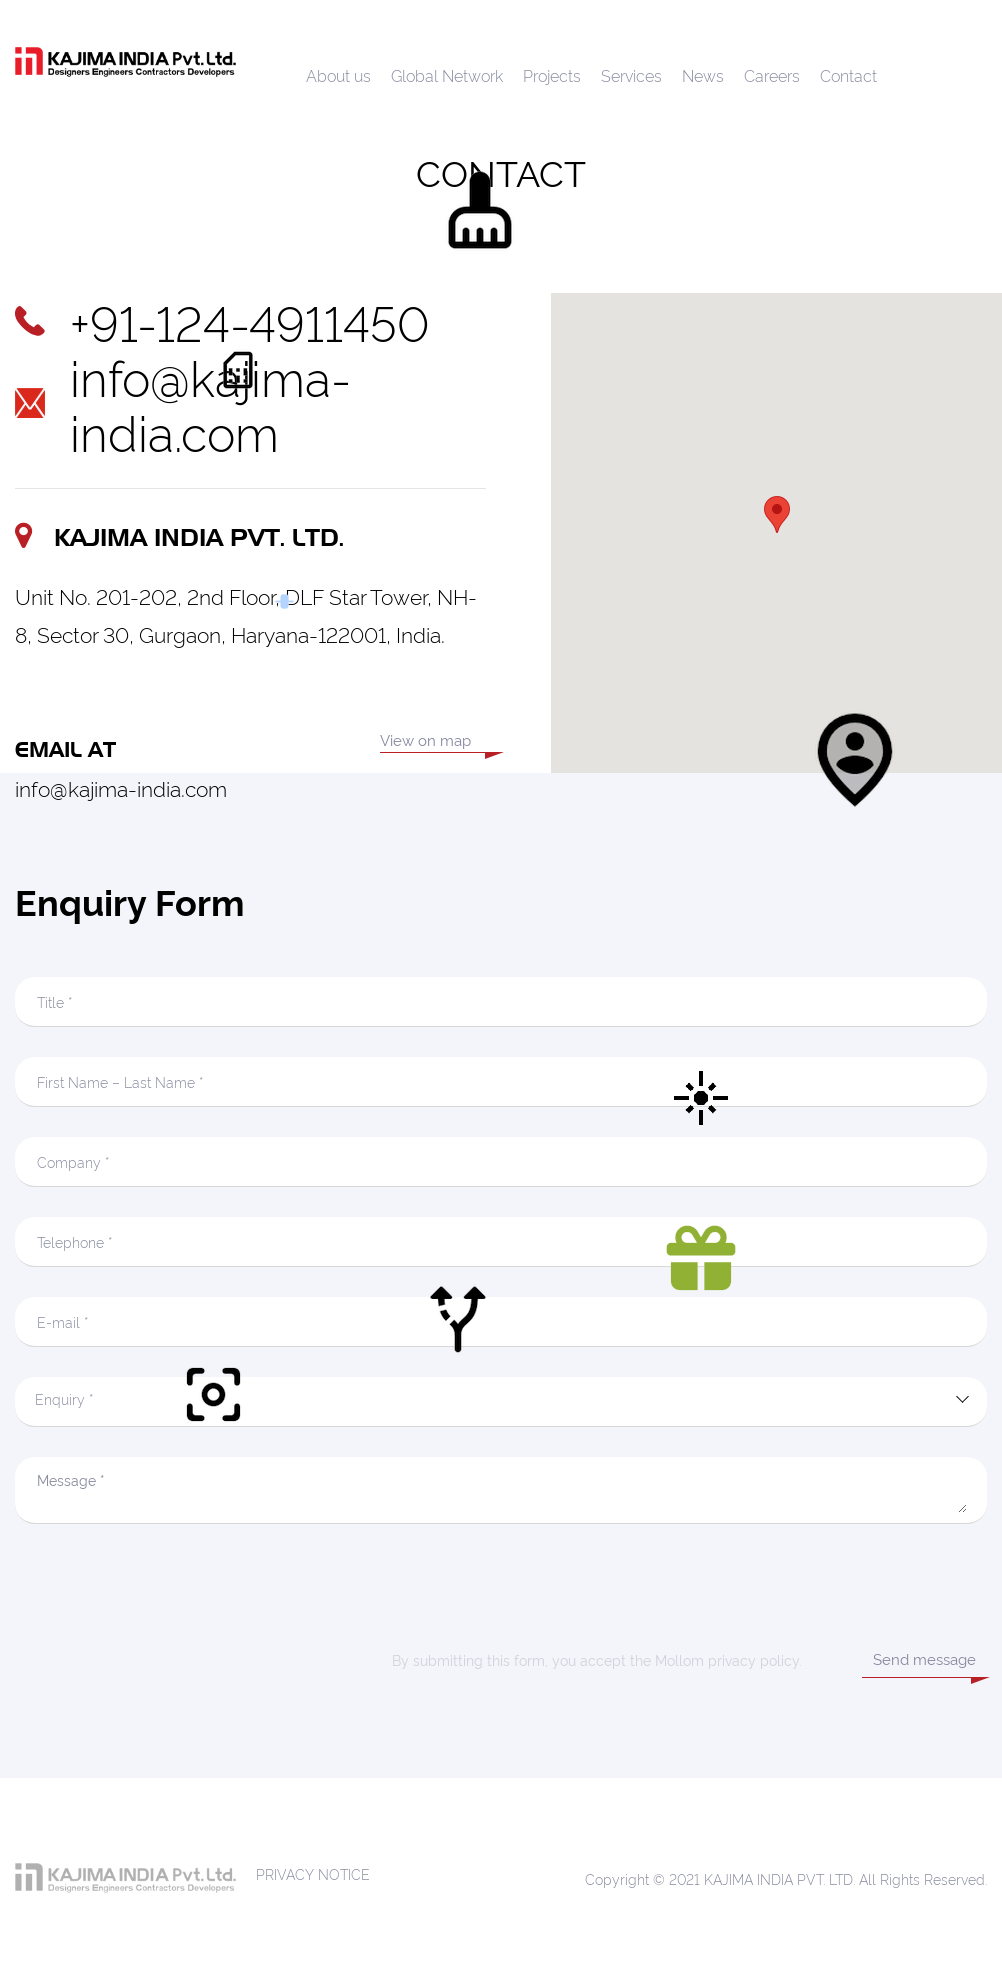  Describe the element at coordinates (458, 1319) in the screenshot. I see `view alternative routes` at that location.